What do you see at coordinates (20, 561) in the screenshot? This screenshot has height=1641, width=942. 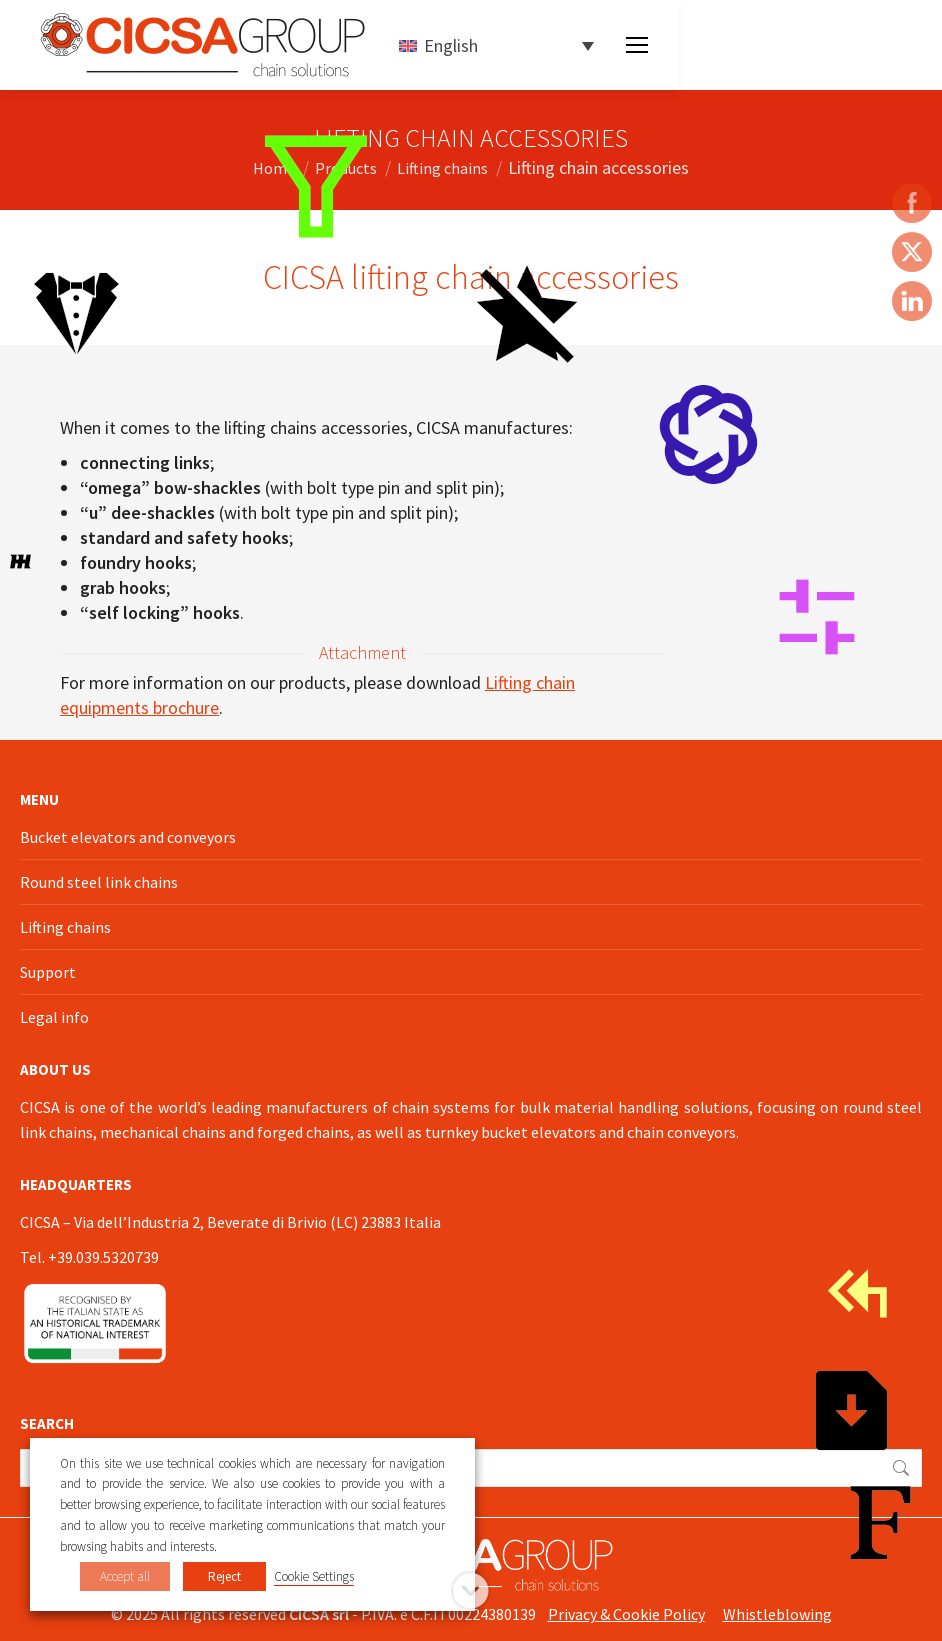 I see `open the Car Throttle app` at bounding box center [20, 561].